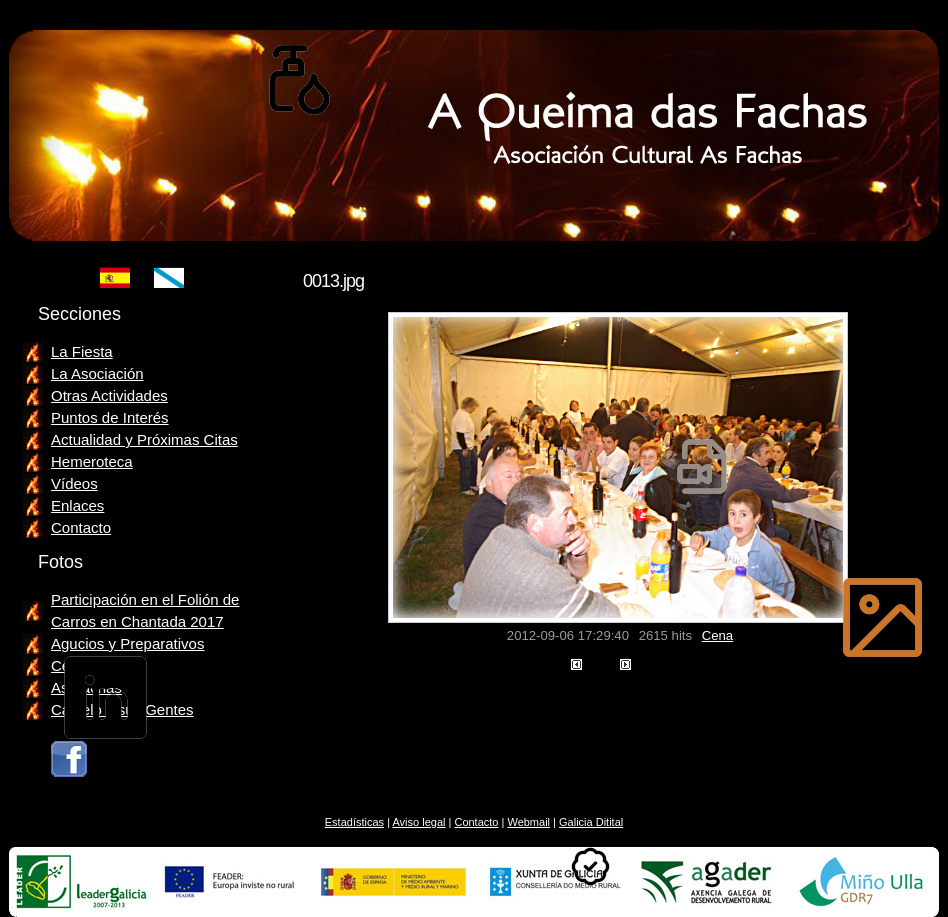 The width and height of the screenshot is (948, 917). I want to click on open a video file, so click(704, 466).